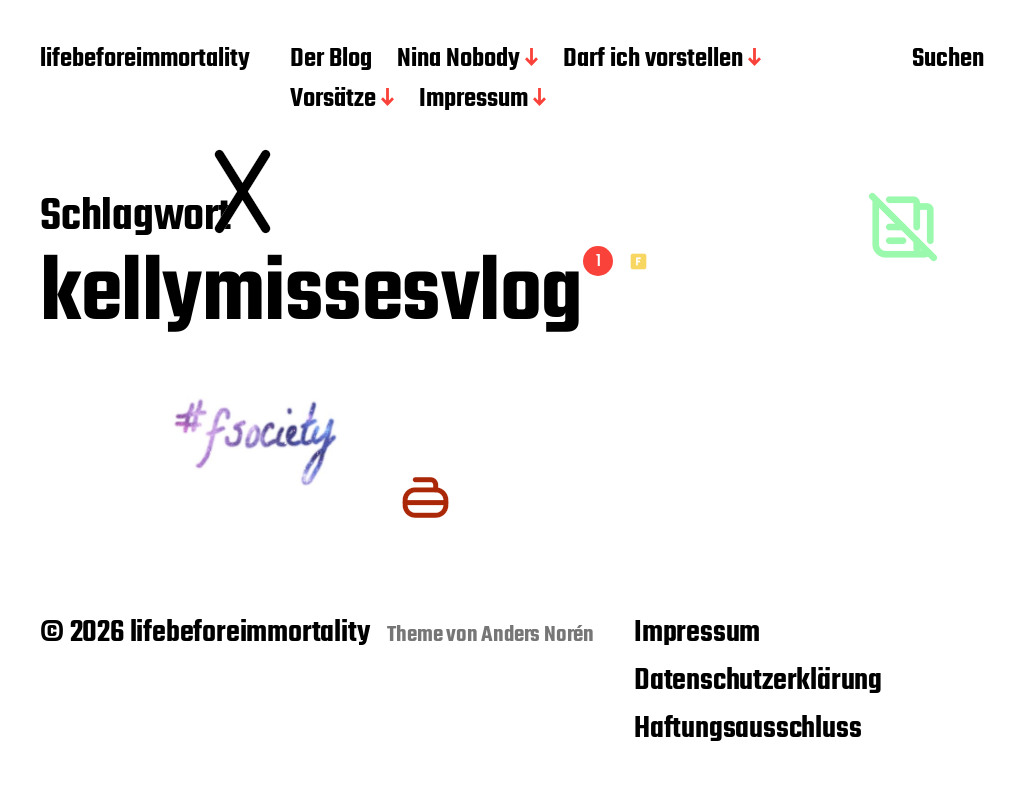 This screenshot has height=793, width=1024. I want to click on access curling sport content or scores, so click(425, 497).